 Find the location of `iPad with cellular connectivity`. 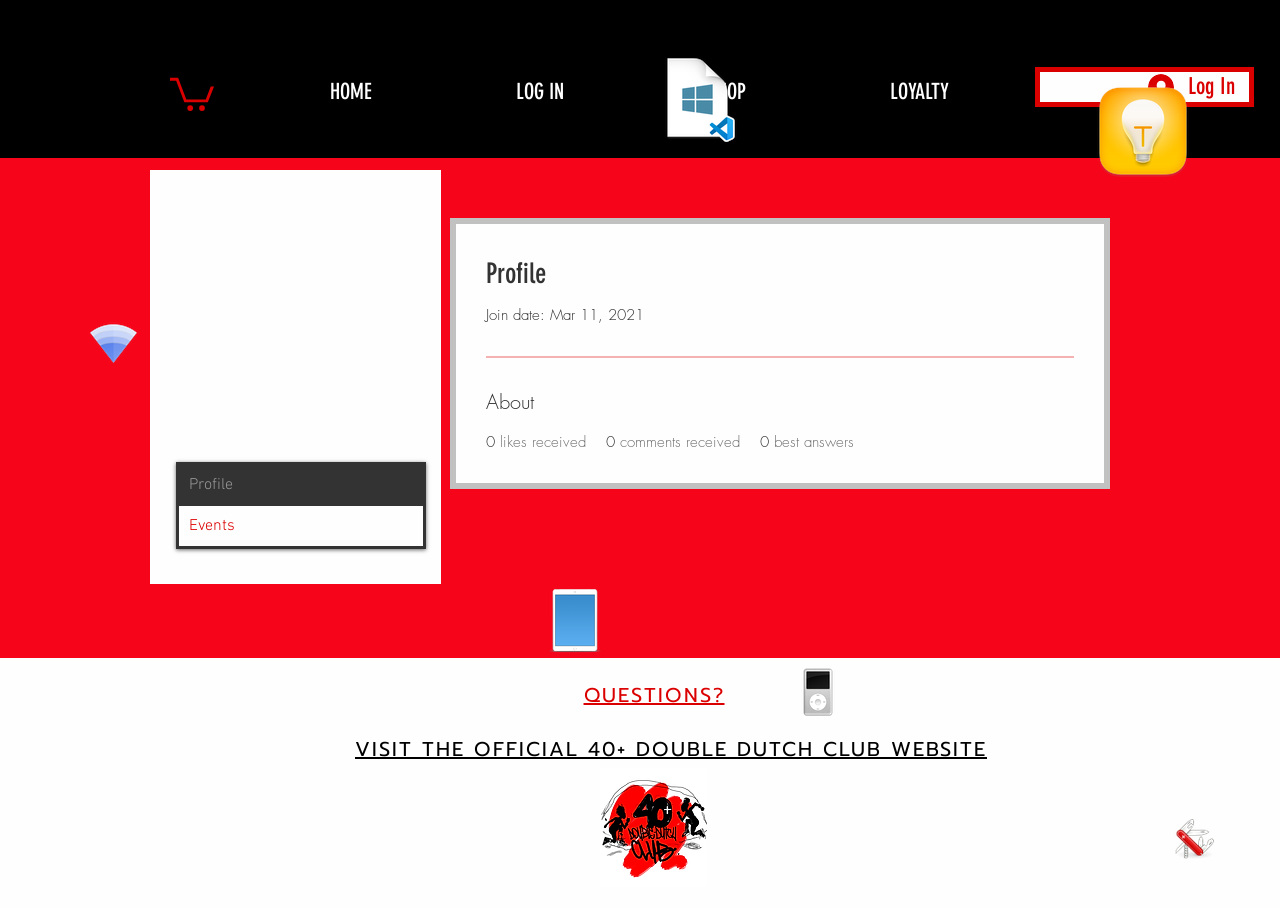

iPad with cellular connectivity is located at coordinates (575, 620).